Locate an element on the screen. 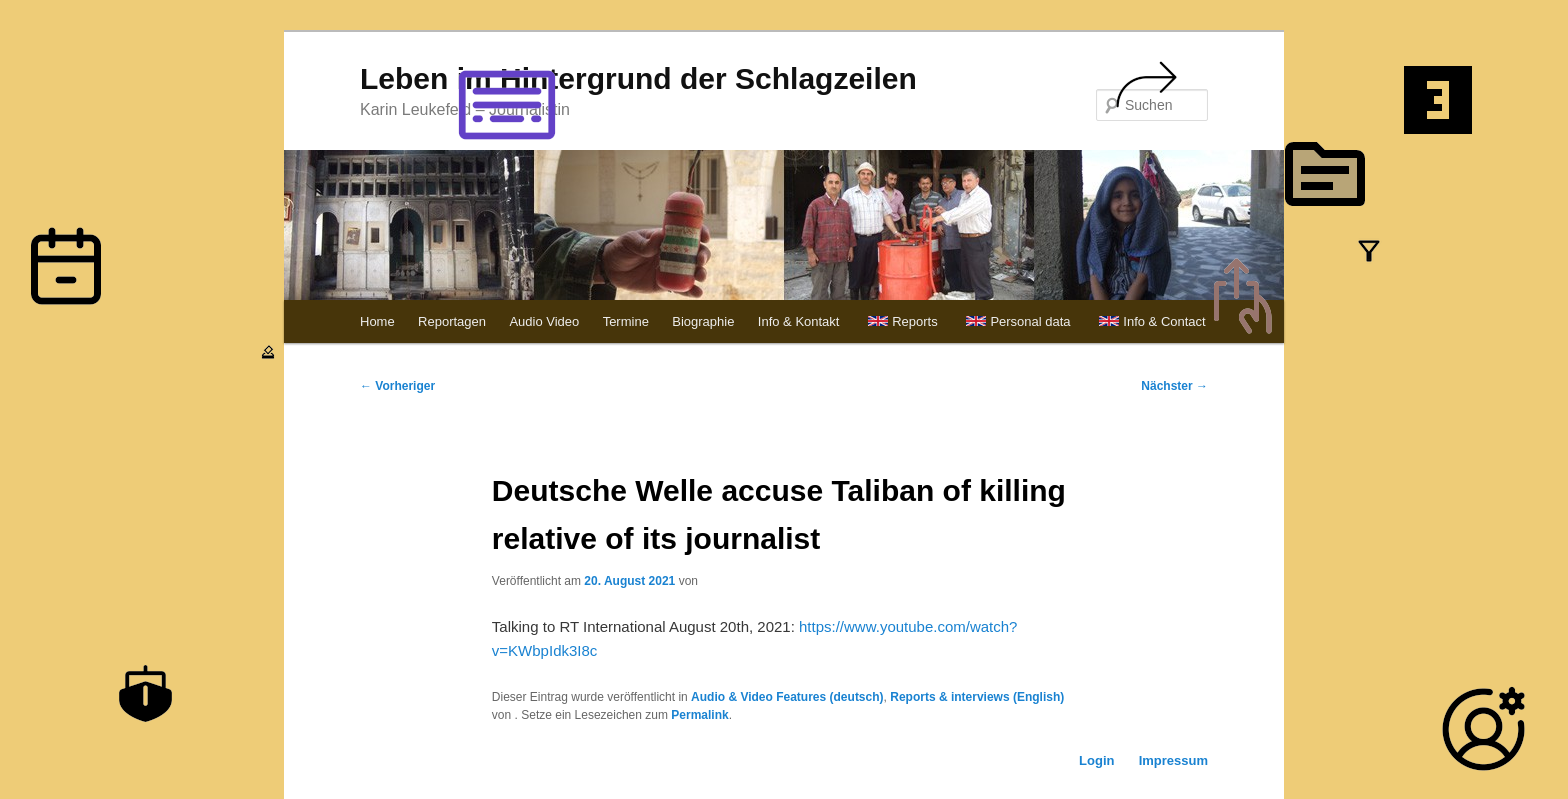  filter or sort content is located at coordinates (1369, 251).